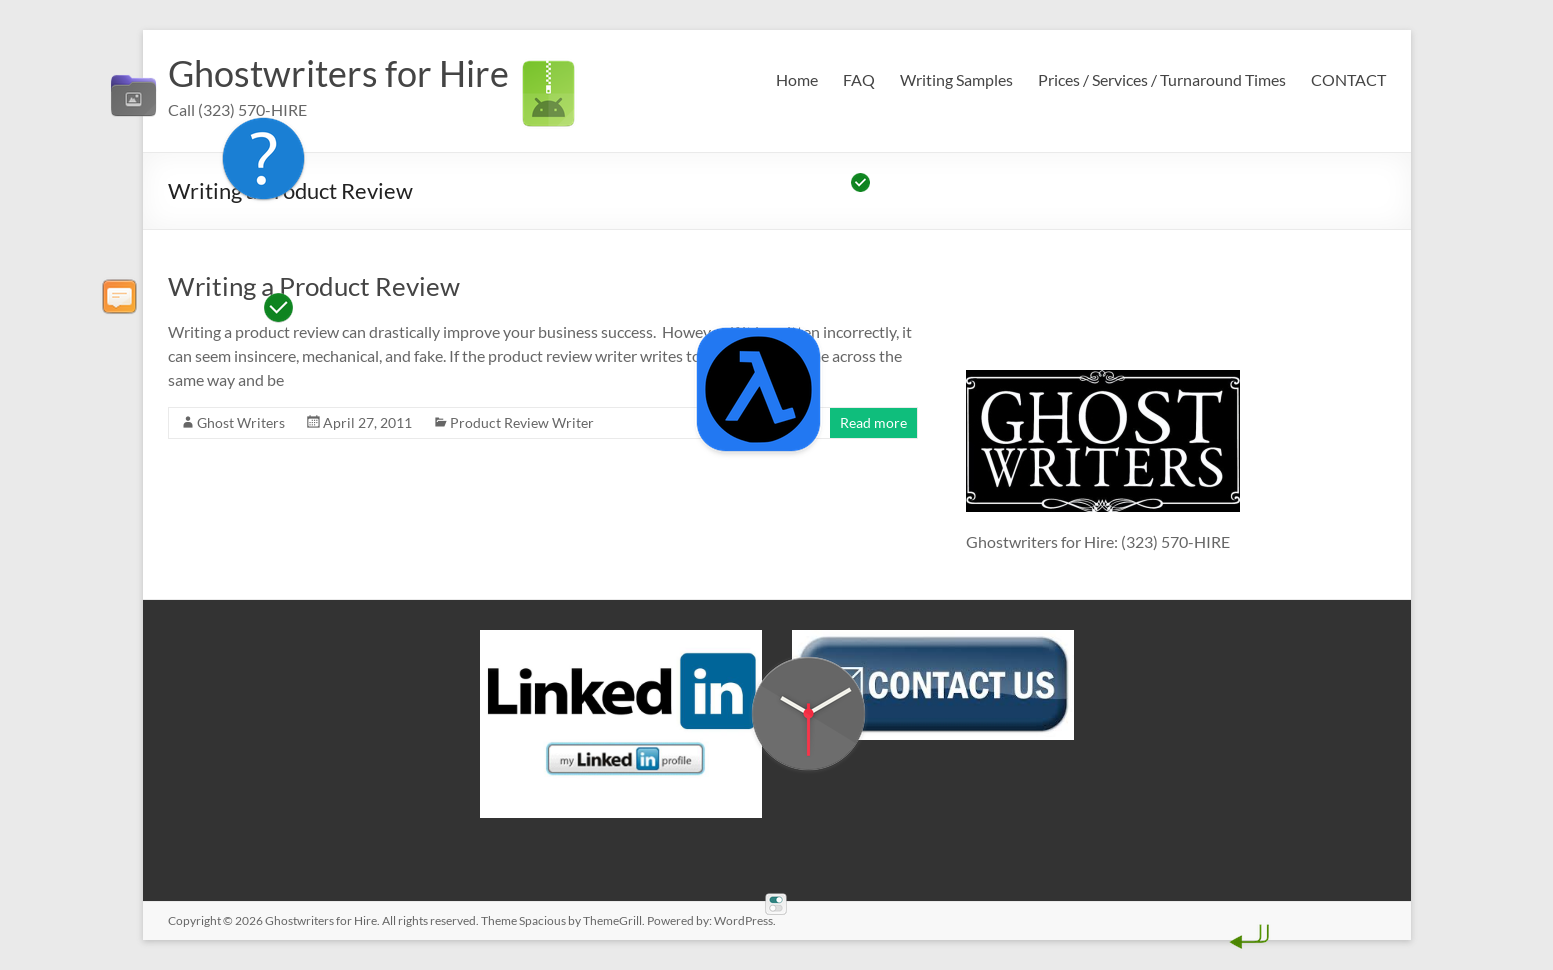 Image resolution: width=1553 pixels, height=970 pixels. What do you see at coordinates (263, 158) in the screenshot?
I see `indicates help or additional information is available` at bounding box center [263, 158].